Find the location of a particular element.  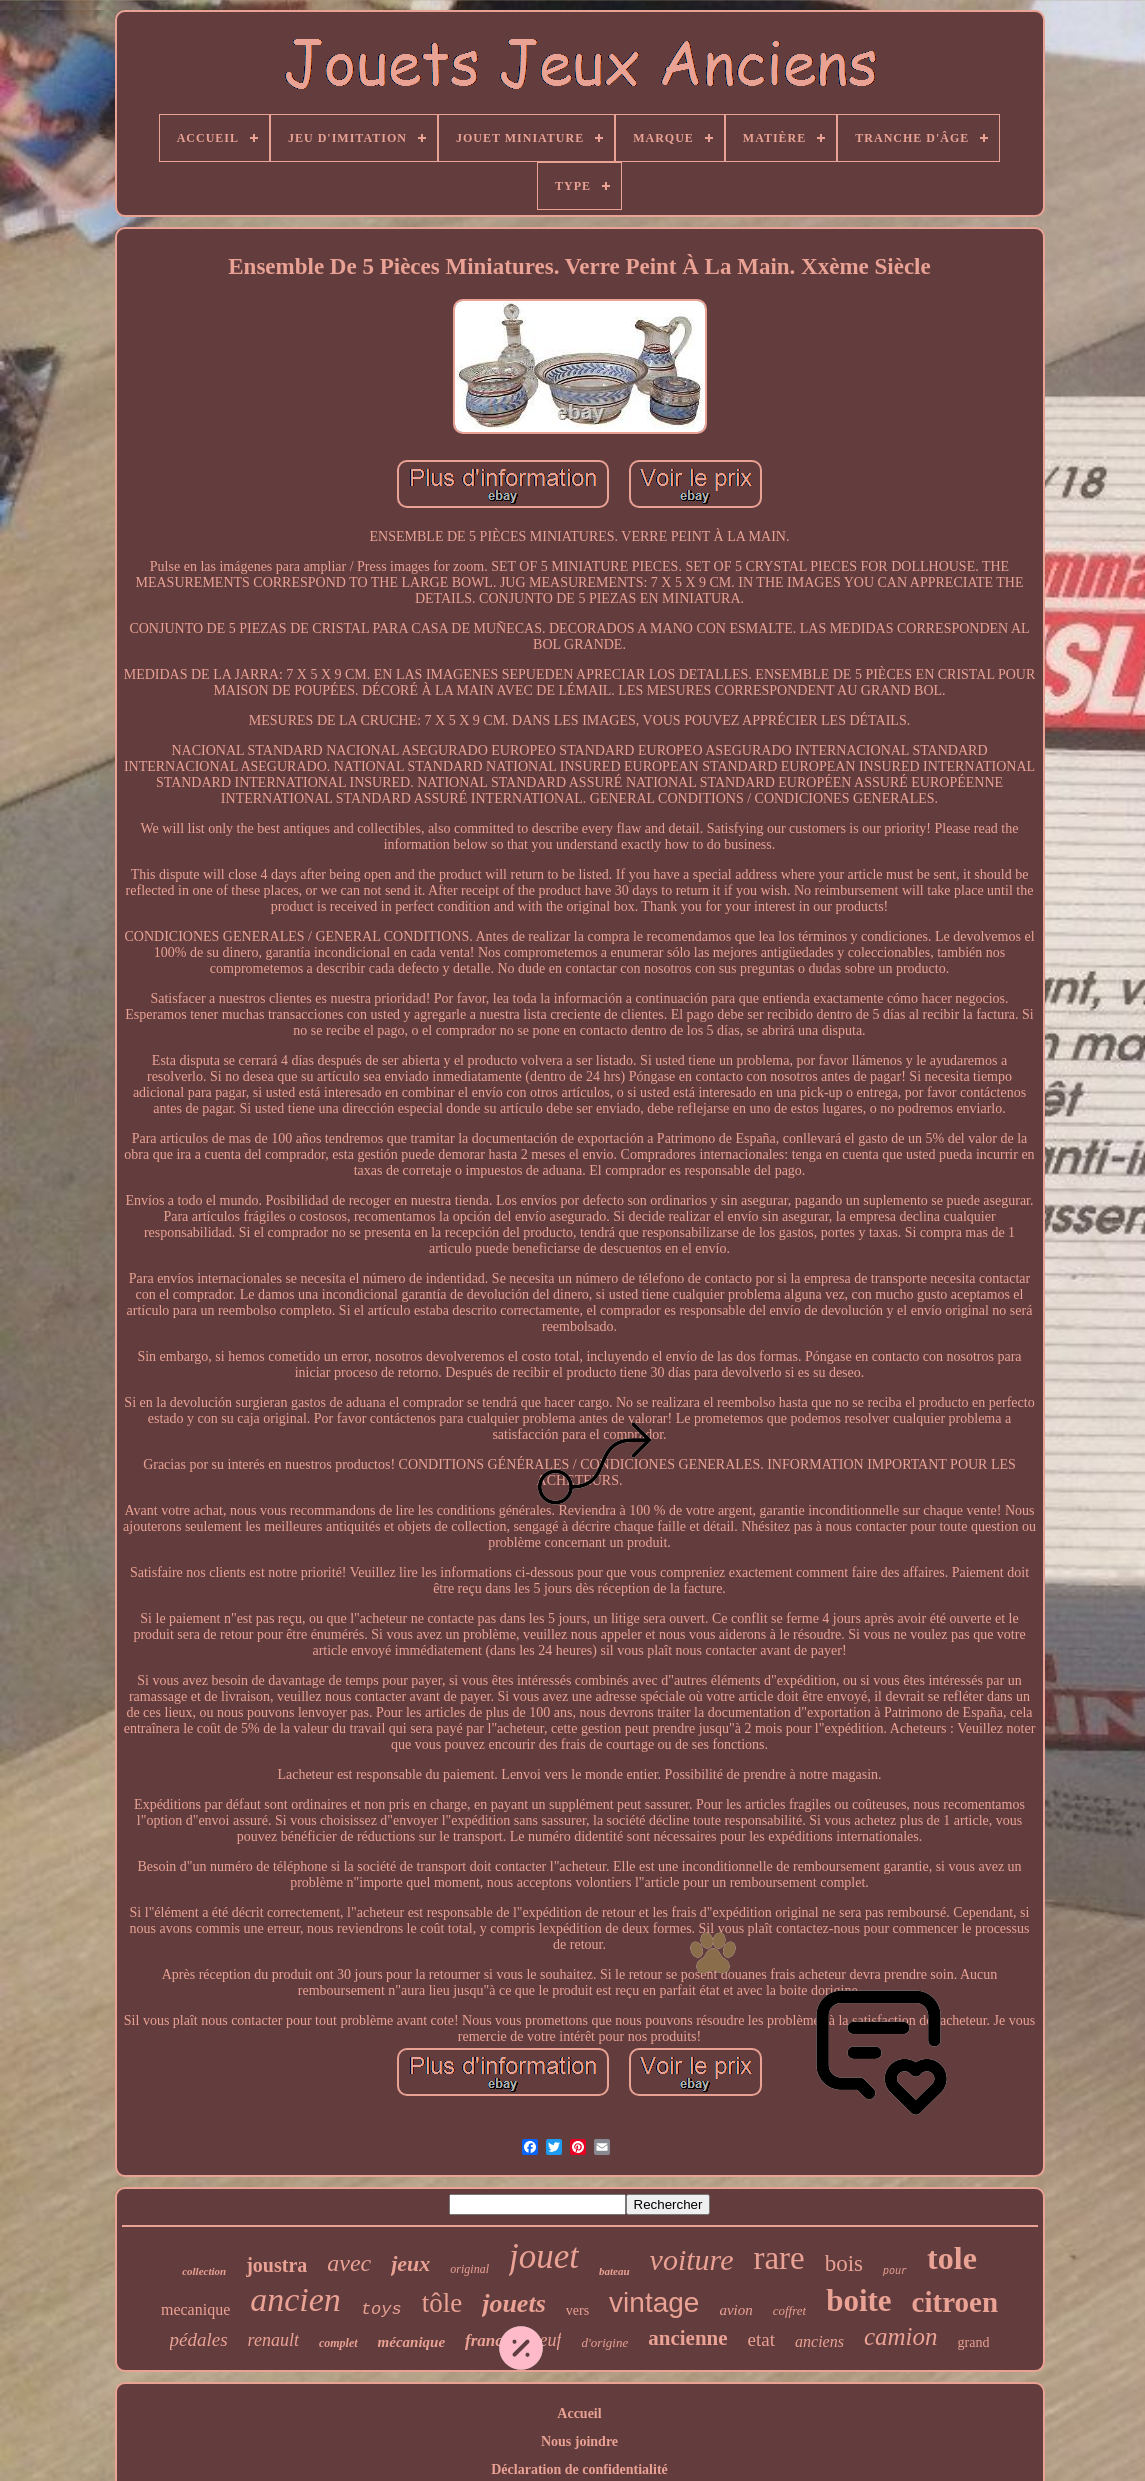

indicates a workflow or process flow direction is located at coordinates (594, 1463).